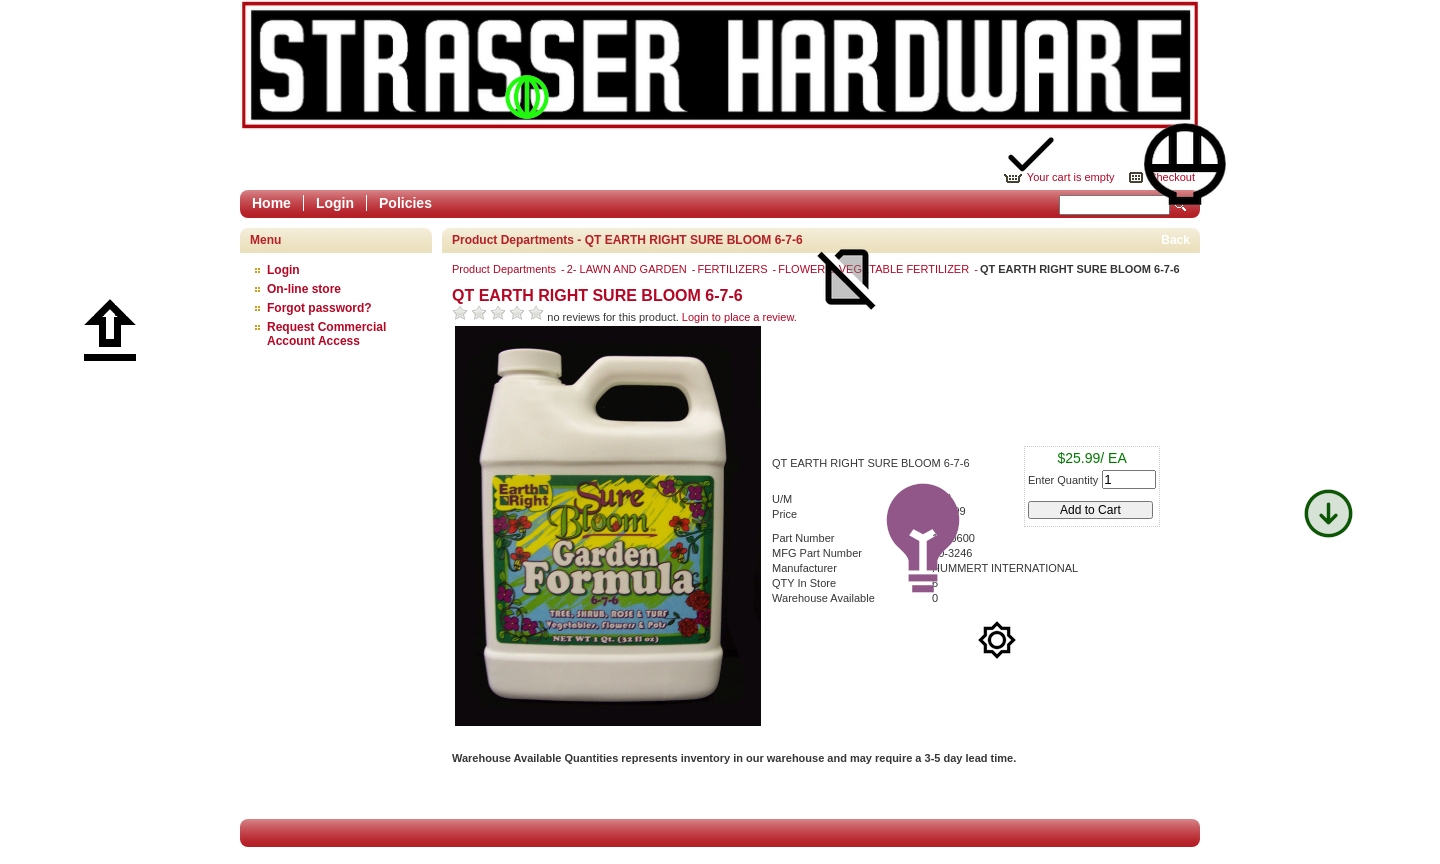 This screenshot has width=1440, height=864. Describe the element at coordinates (847, 277) in the screenshot. I see `no sim card detected` at that location.